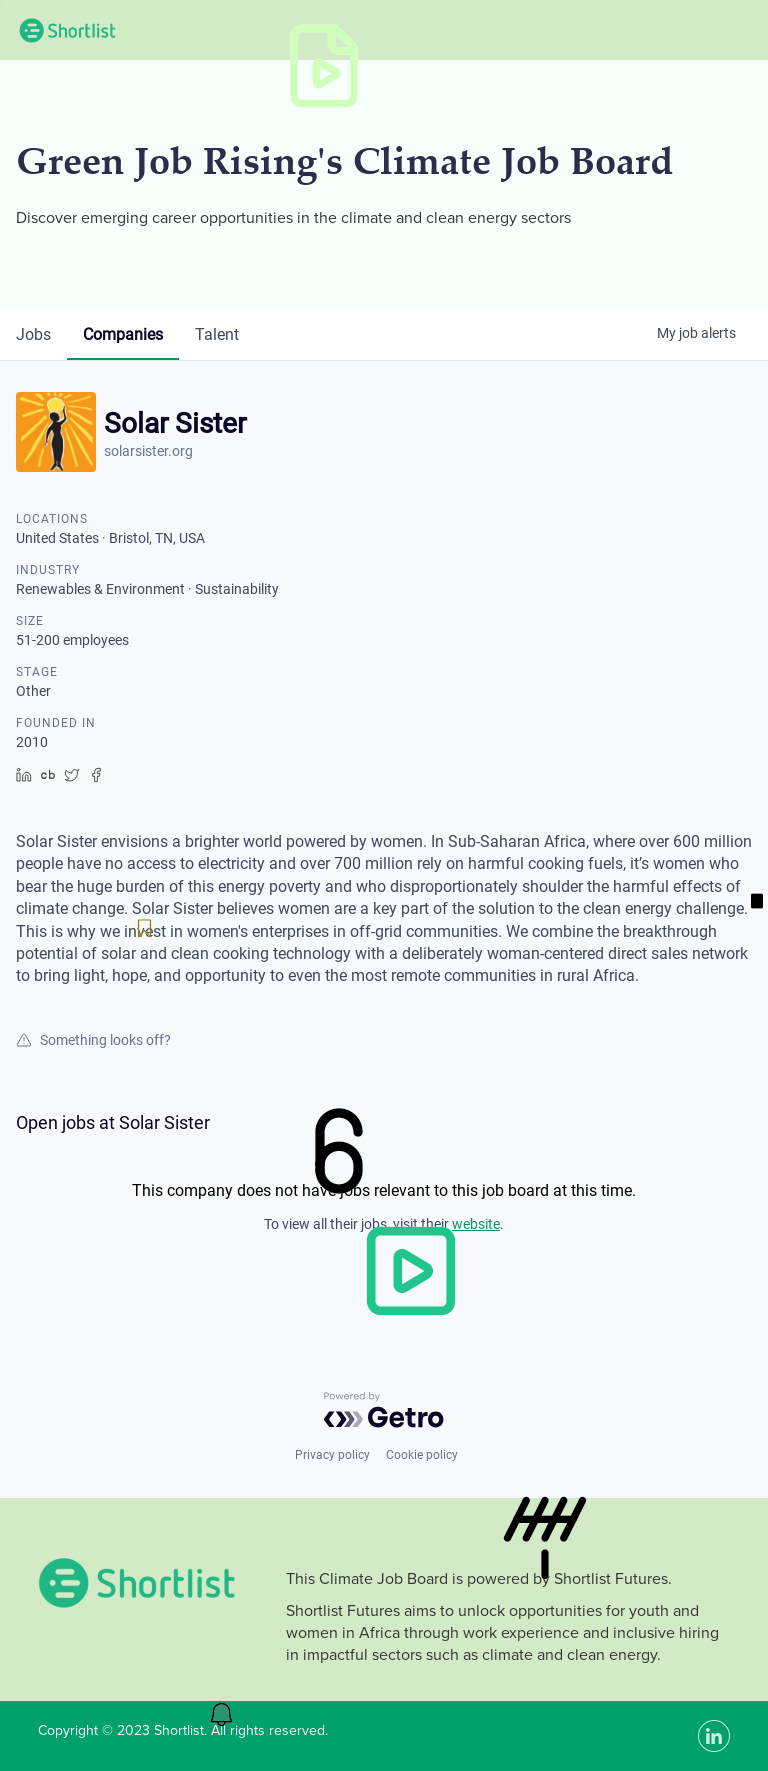 This screenshot has height=1771, width=768. What do you see at coordinates (545, 1538) in the screenshot?
I see `indicates wireless signal or broadcast status` at bounding box center [545, 1538].